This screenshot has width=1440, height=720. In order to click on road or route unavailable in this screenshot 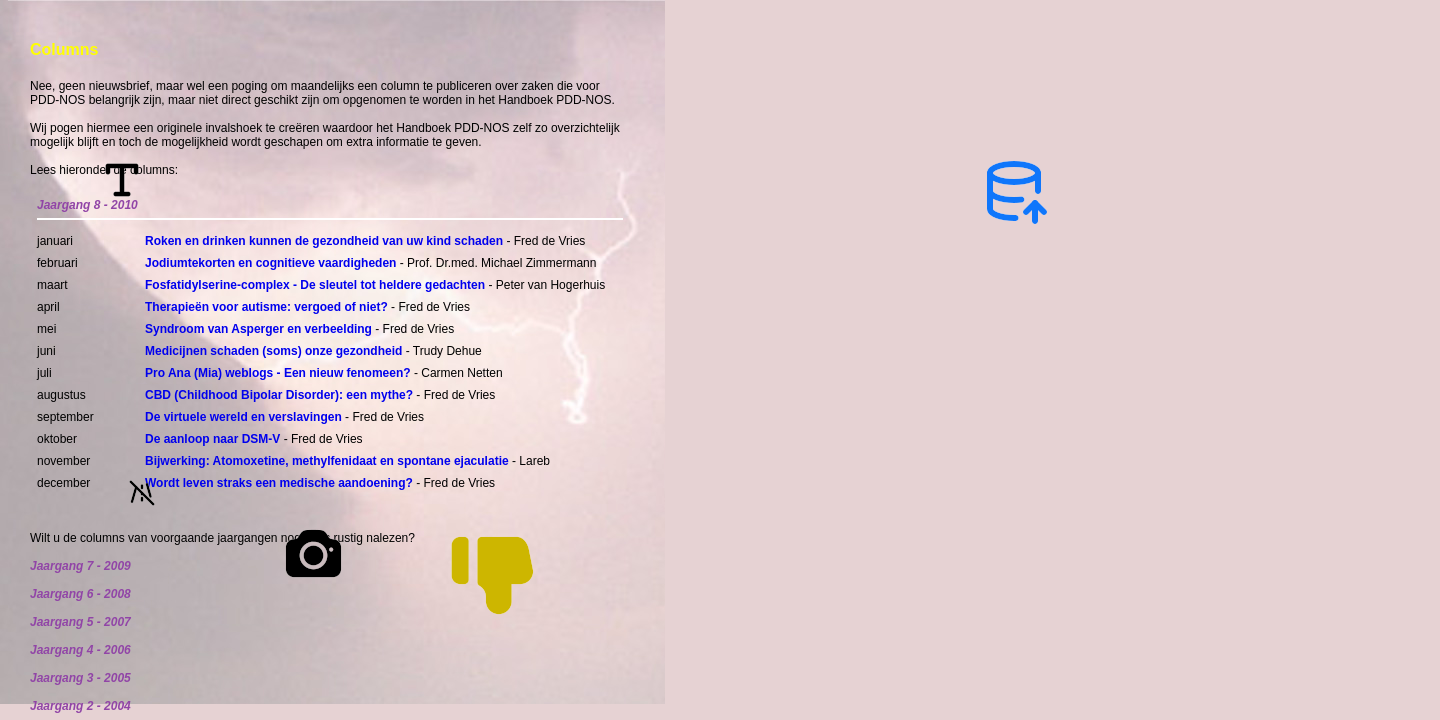, I will do `click(142, 493)`.